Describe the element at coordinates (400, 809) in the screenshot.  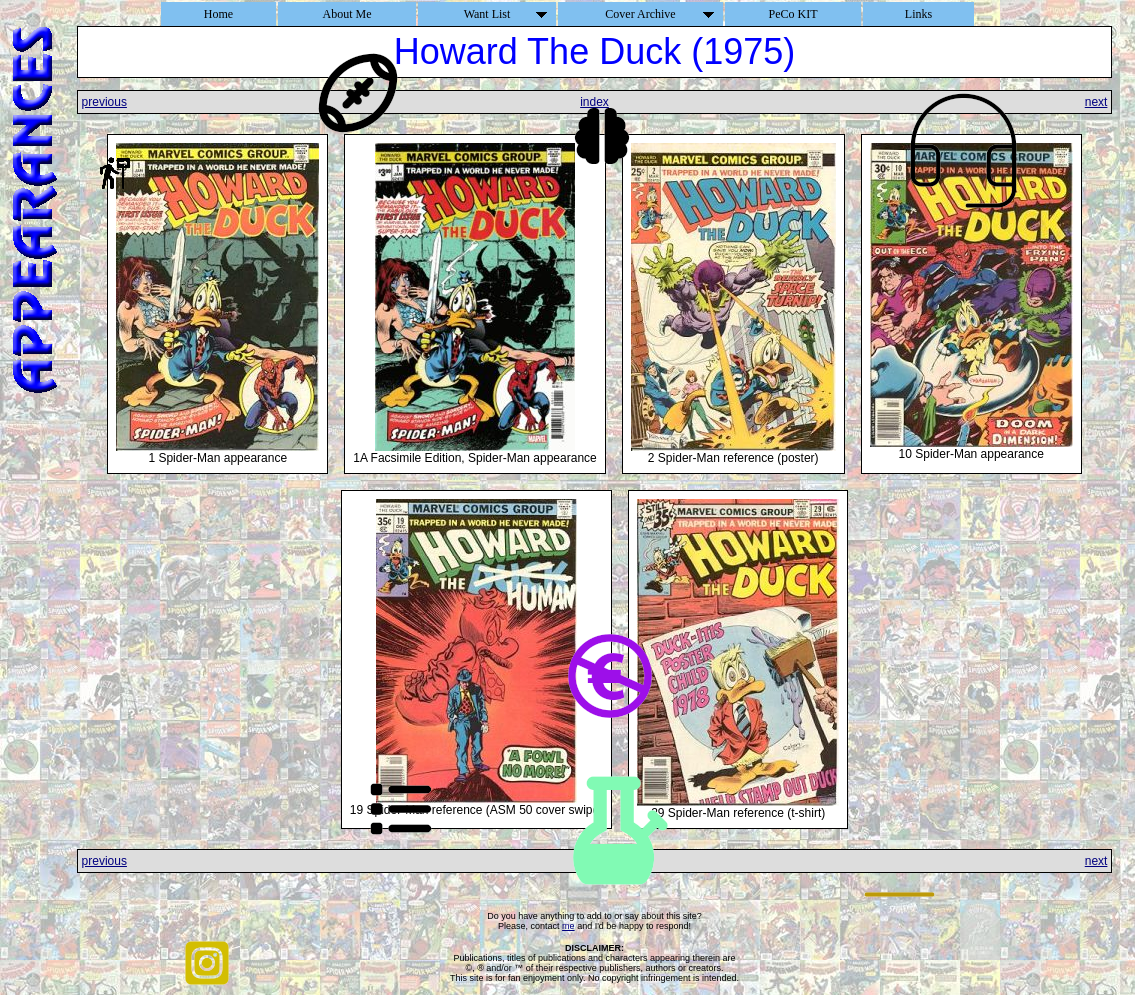
I see `view items in list format` at that location.